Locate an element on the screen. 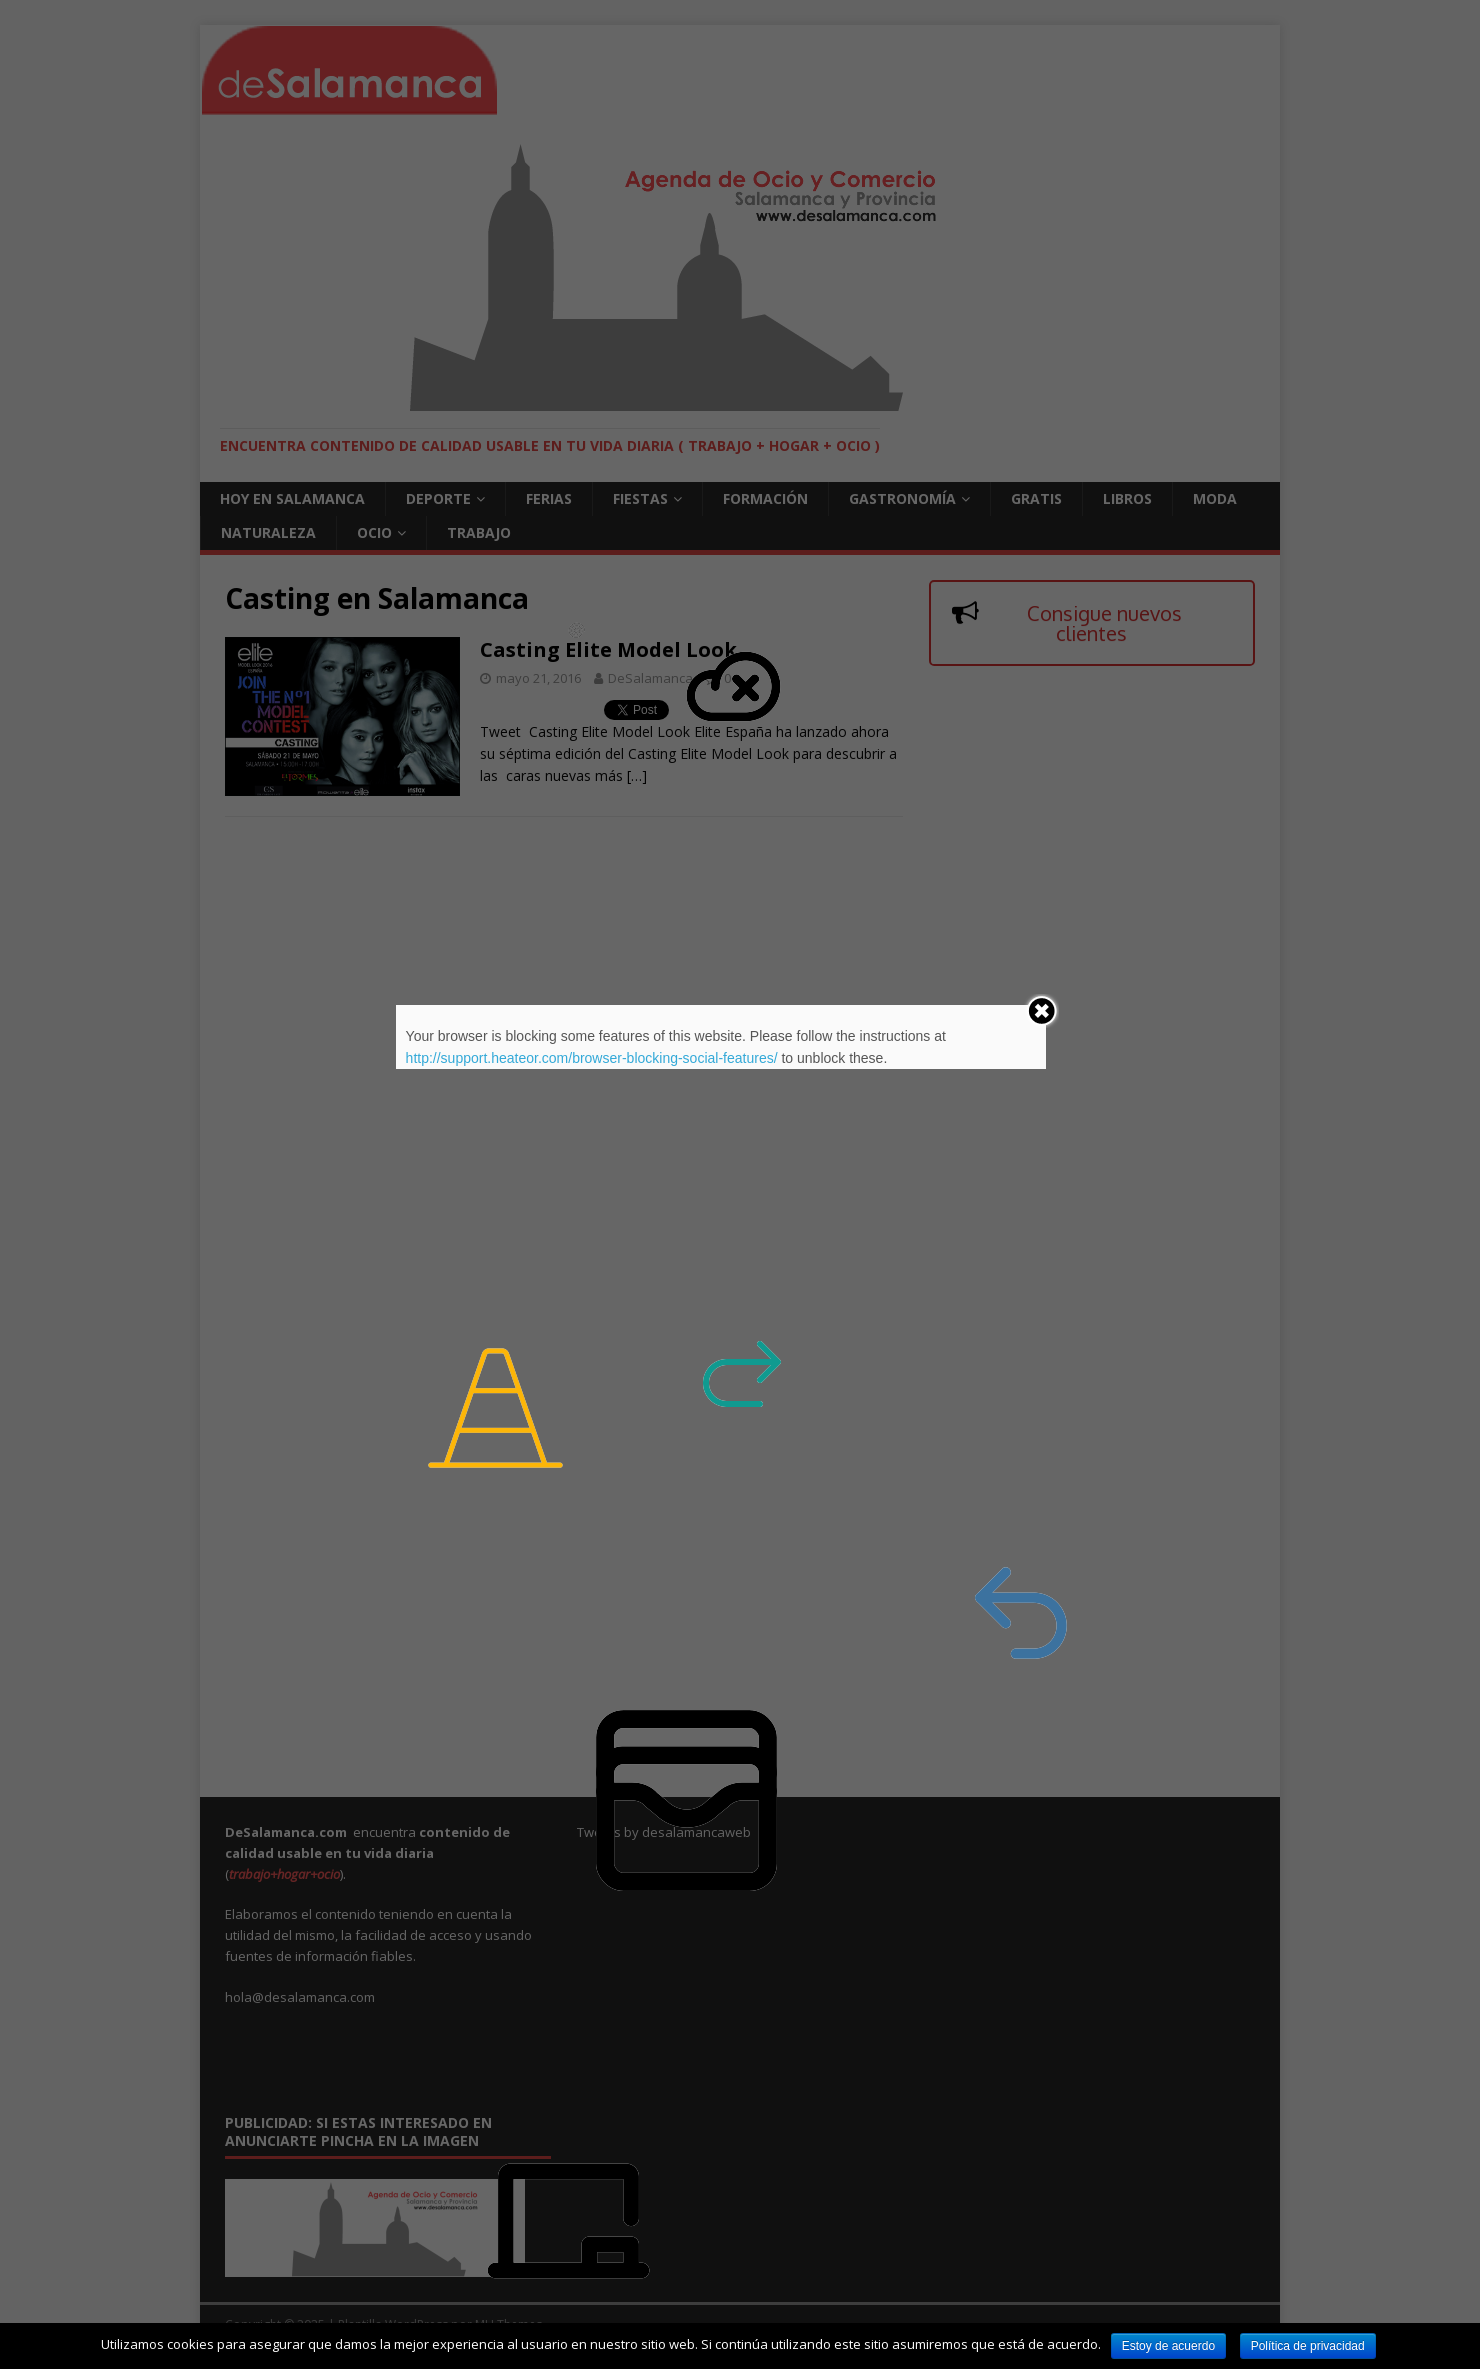 The height and width of the screenshot is (2369, 1480). disconnect from cloud storage is located at coordinates (733, 686).